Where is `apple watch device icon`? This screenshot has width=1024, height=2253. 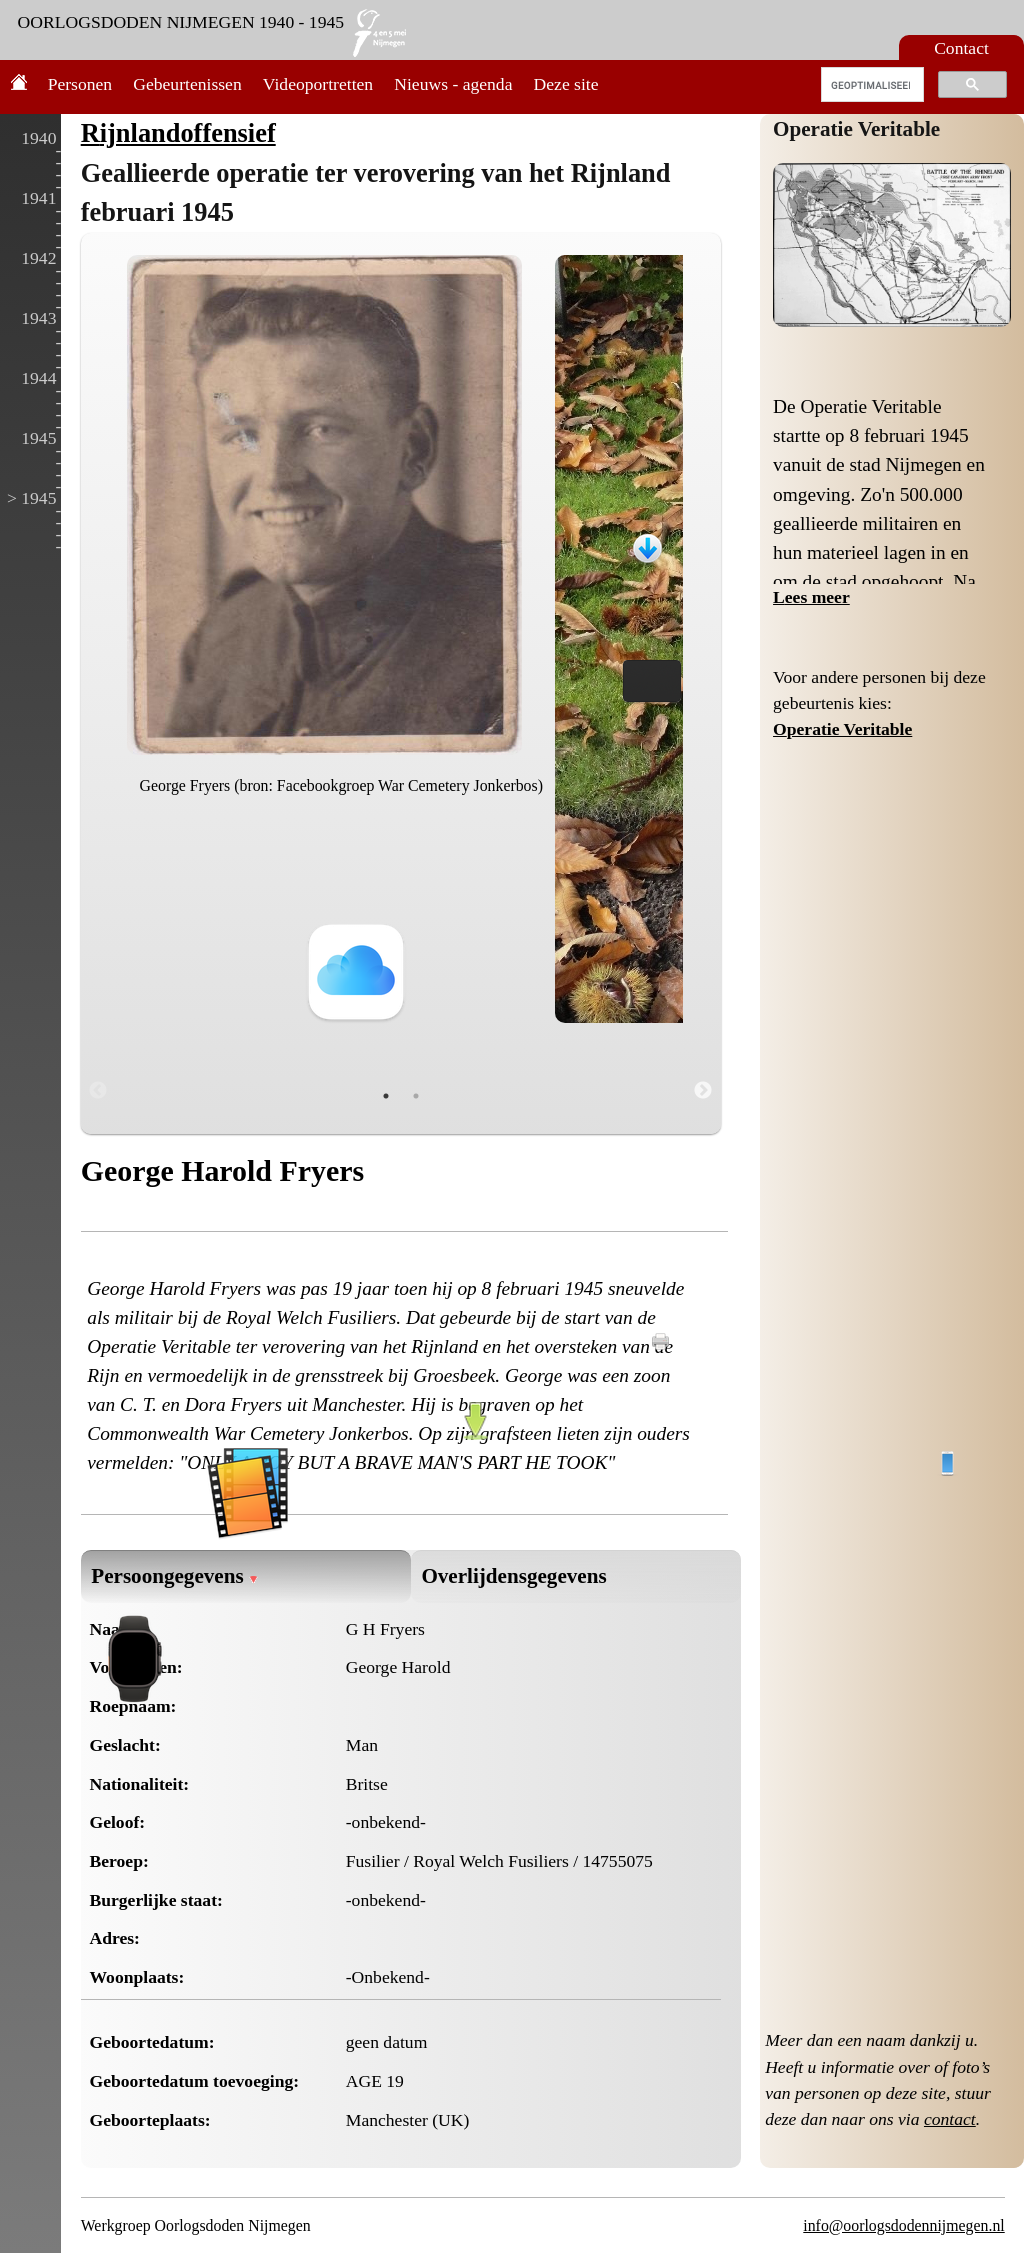 apple watch device icon is located at coordinates (134, 1659).